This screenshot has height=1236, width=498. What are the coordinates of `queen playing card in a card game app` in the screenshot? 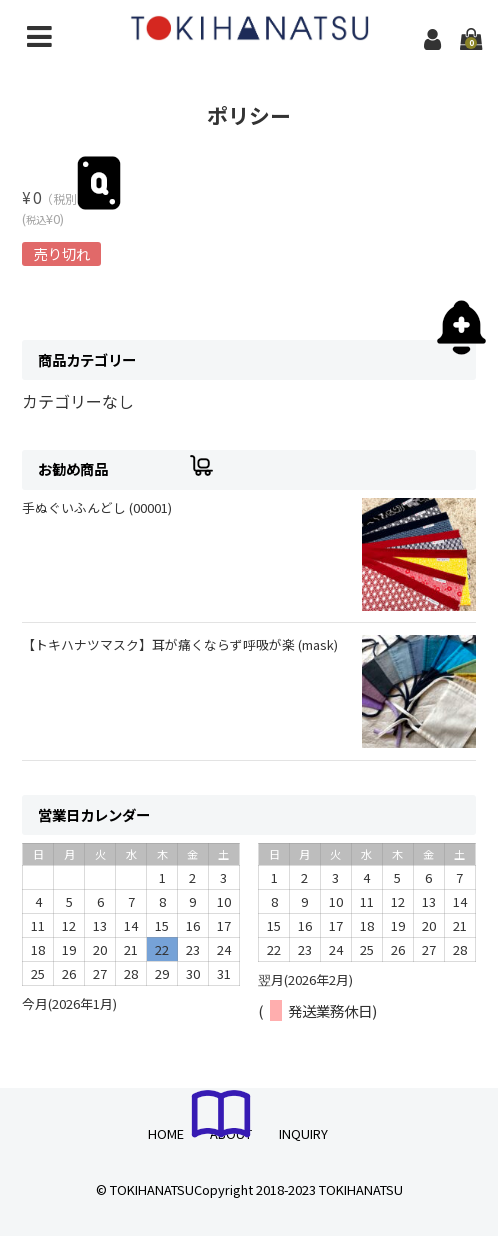 It's located at (99, 183).